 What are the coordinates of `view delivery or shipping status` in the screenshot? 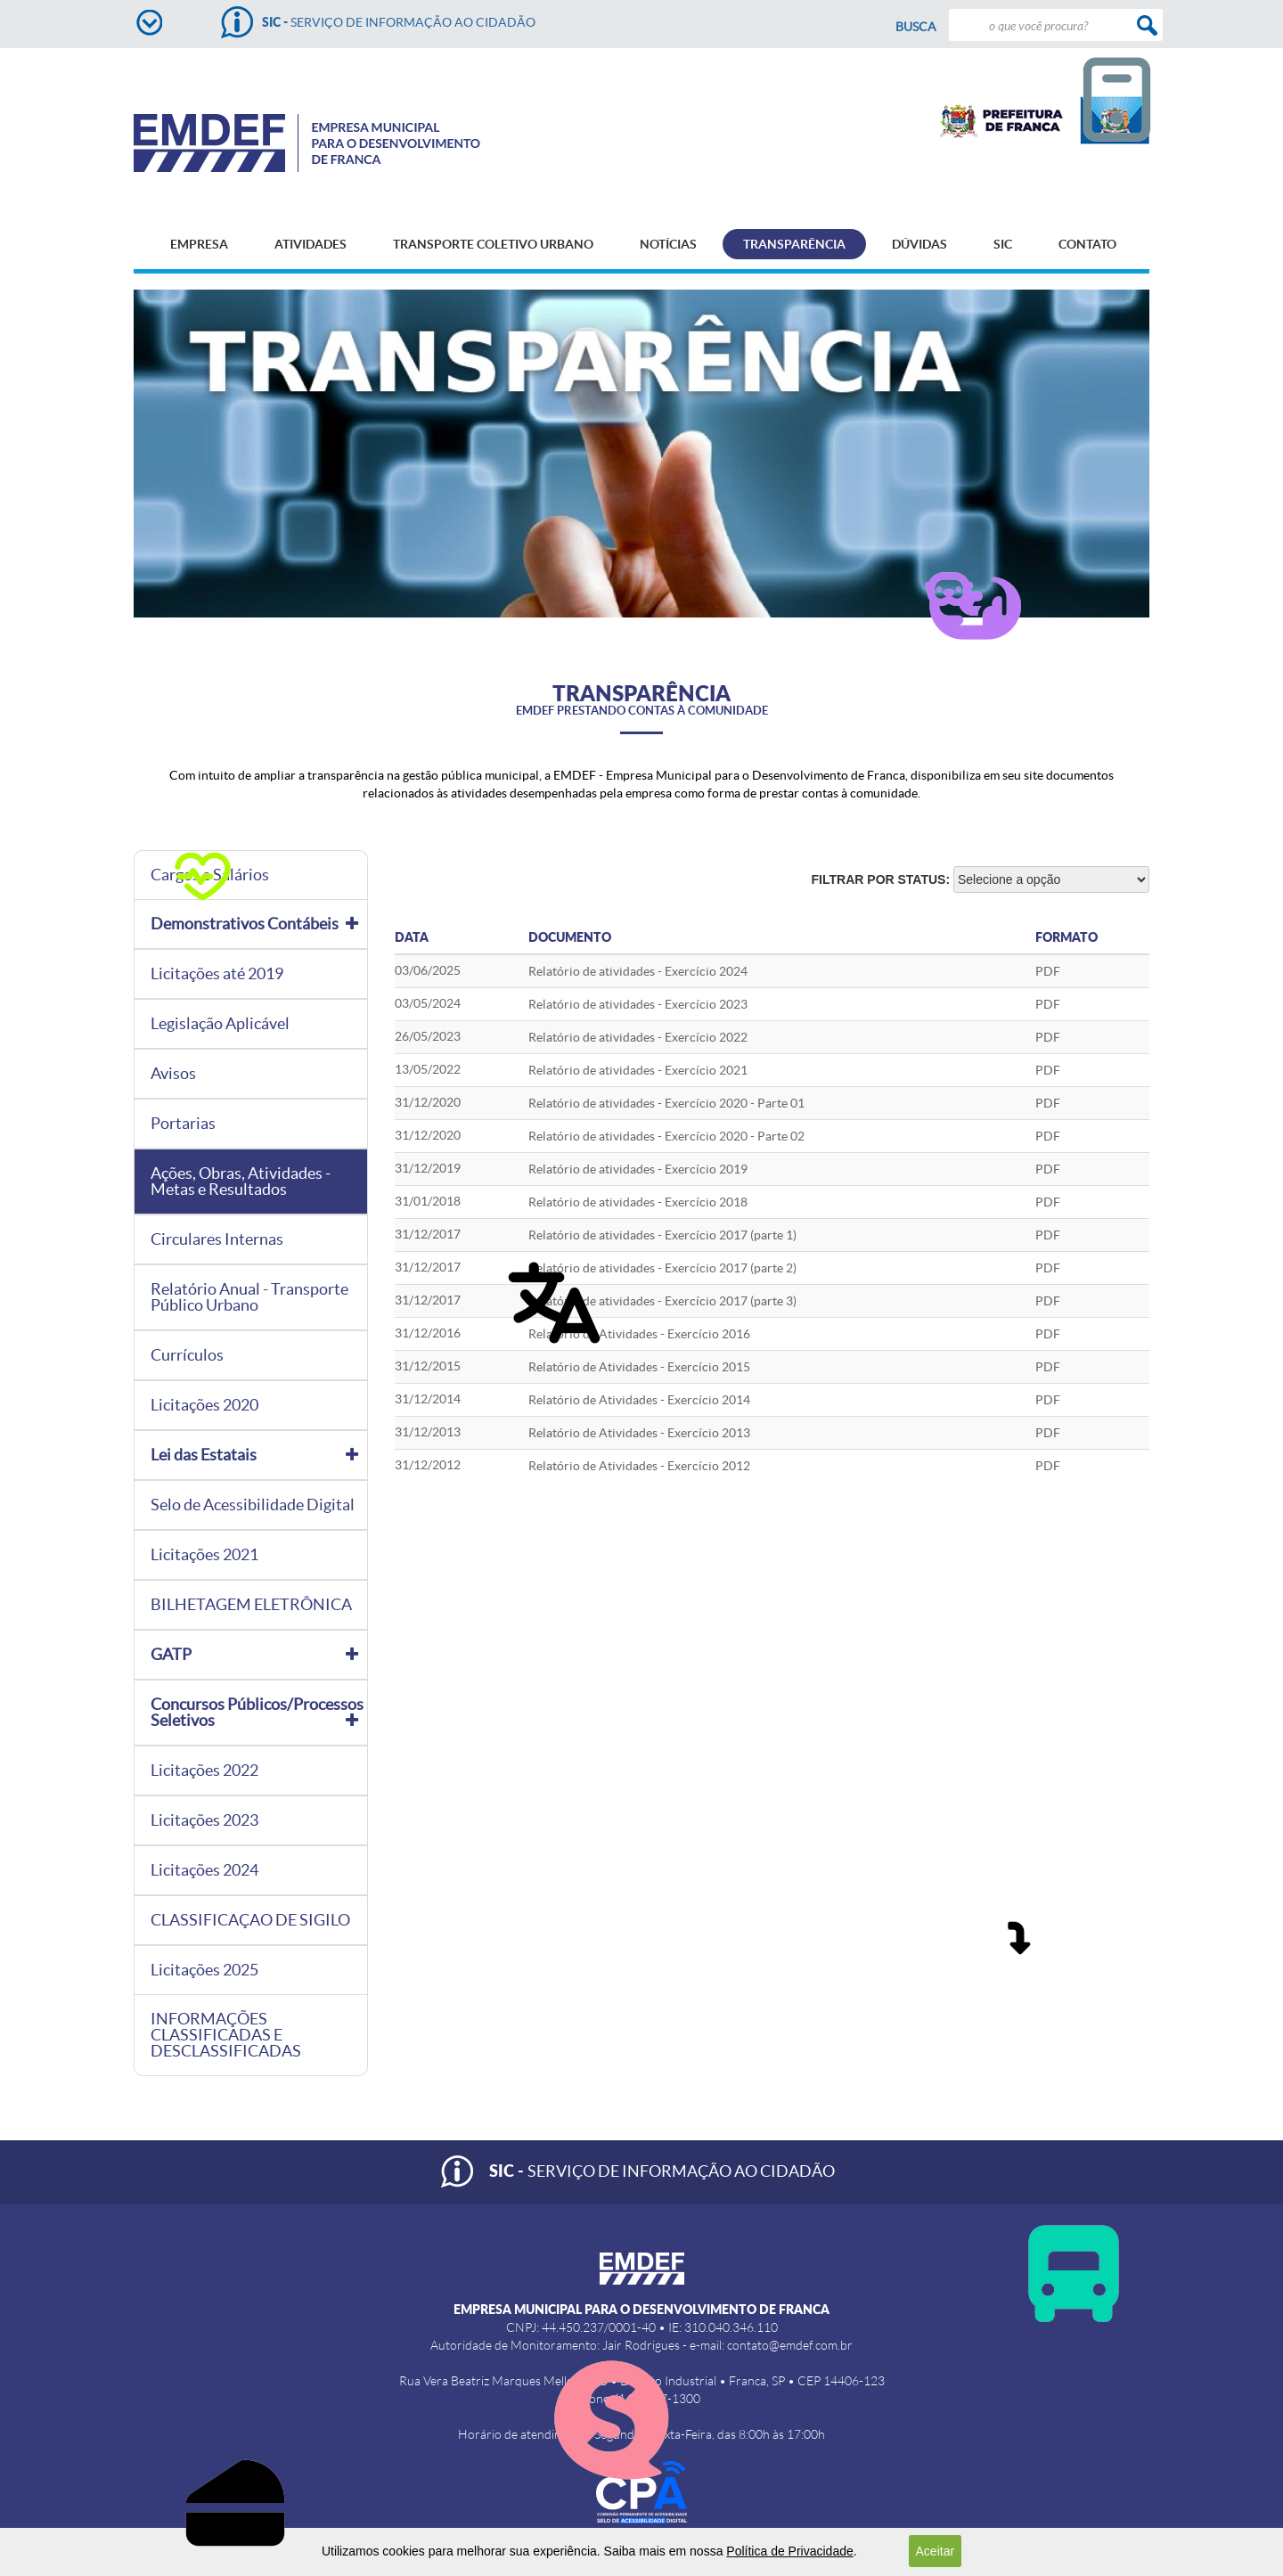 It's located at (1074, 2270).